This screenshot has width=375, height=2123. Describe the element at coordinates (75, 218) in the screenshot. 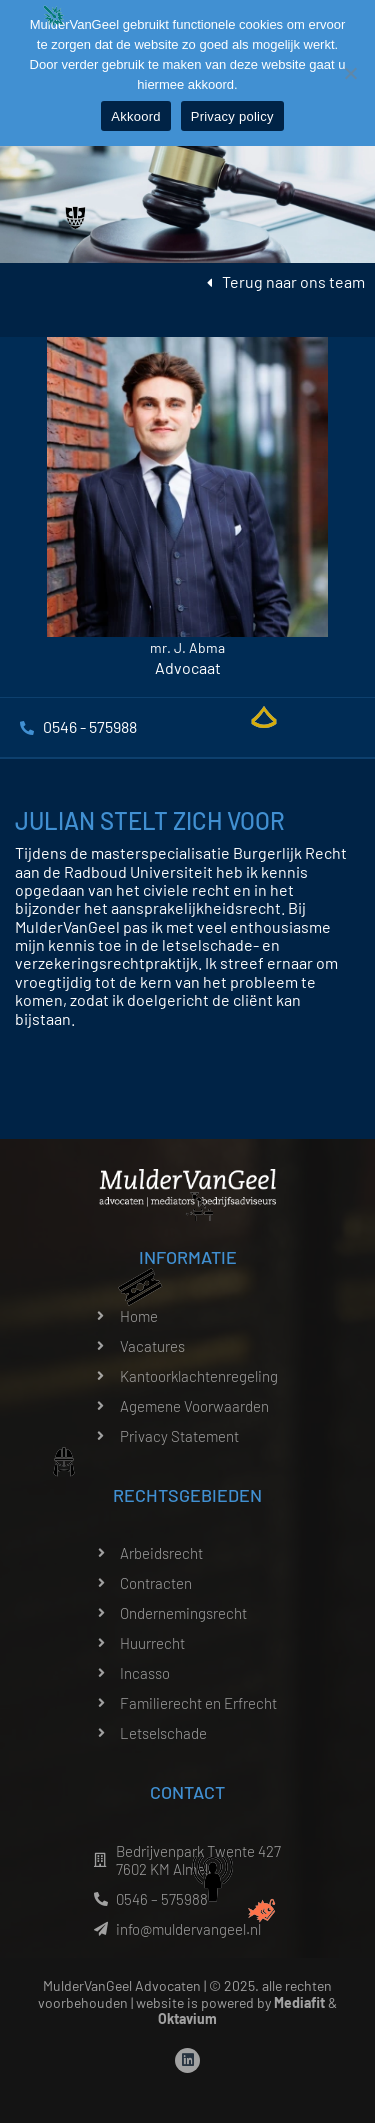

I see `access tribal or cultural themed game content` at that location.